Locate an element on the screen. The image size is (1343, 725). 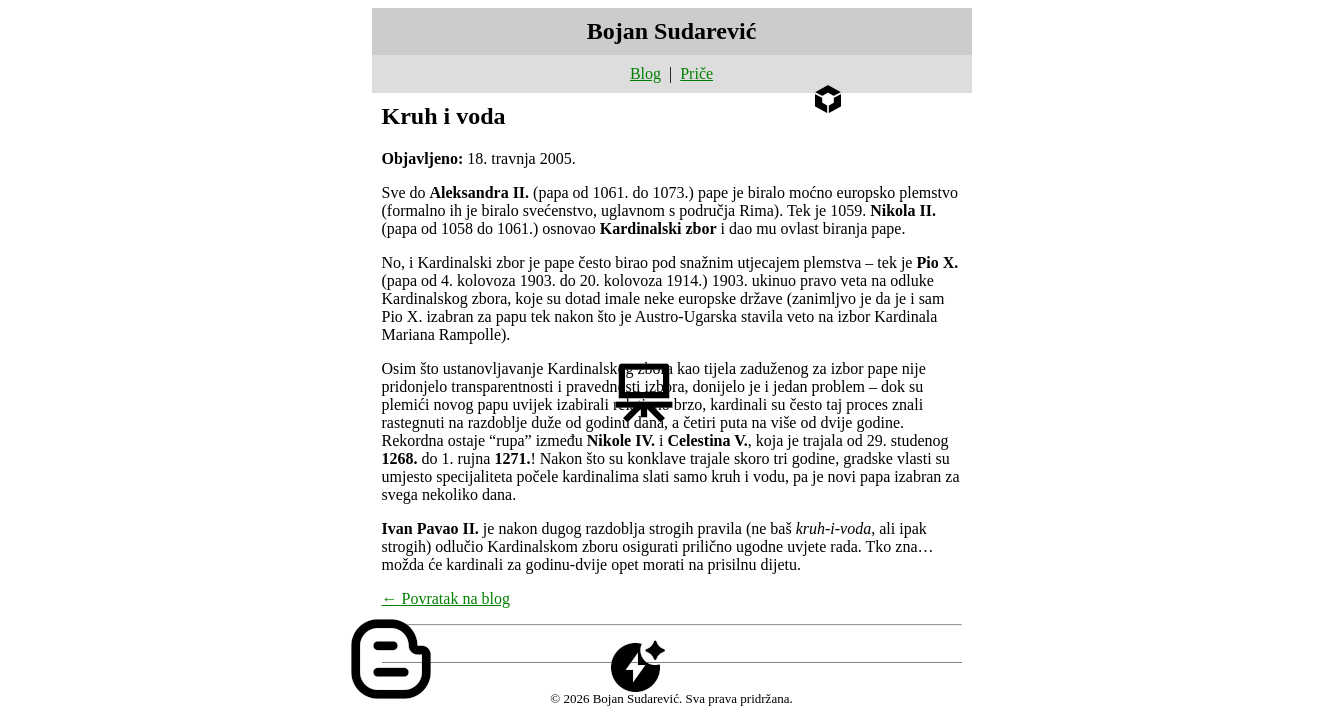
create a new artboard is located at coordinates (644, 392).